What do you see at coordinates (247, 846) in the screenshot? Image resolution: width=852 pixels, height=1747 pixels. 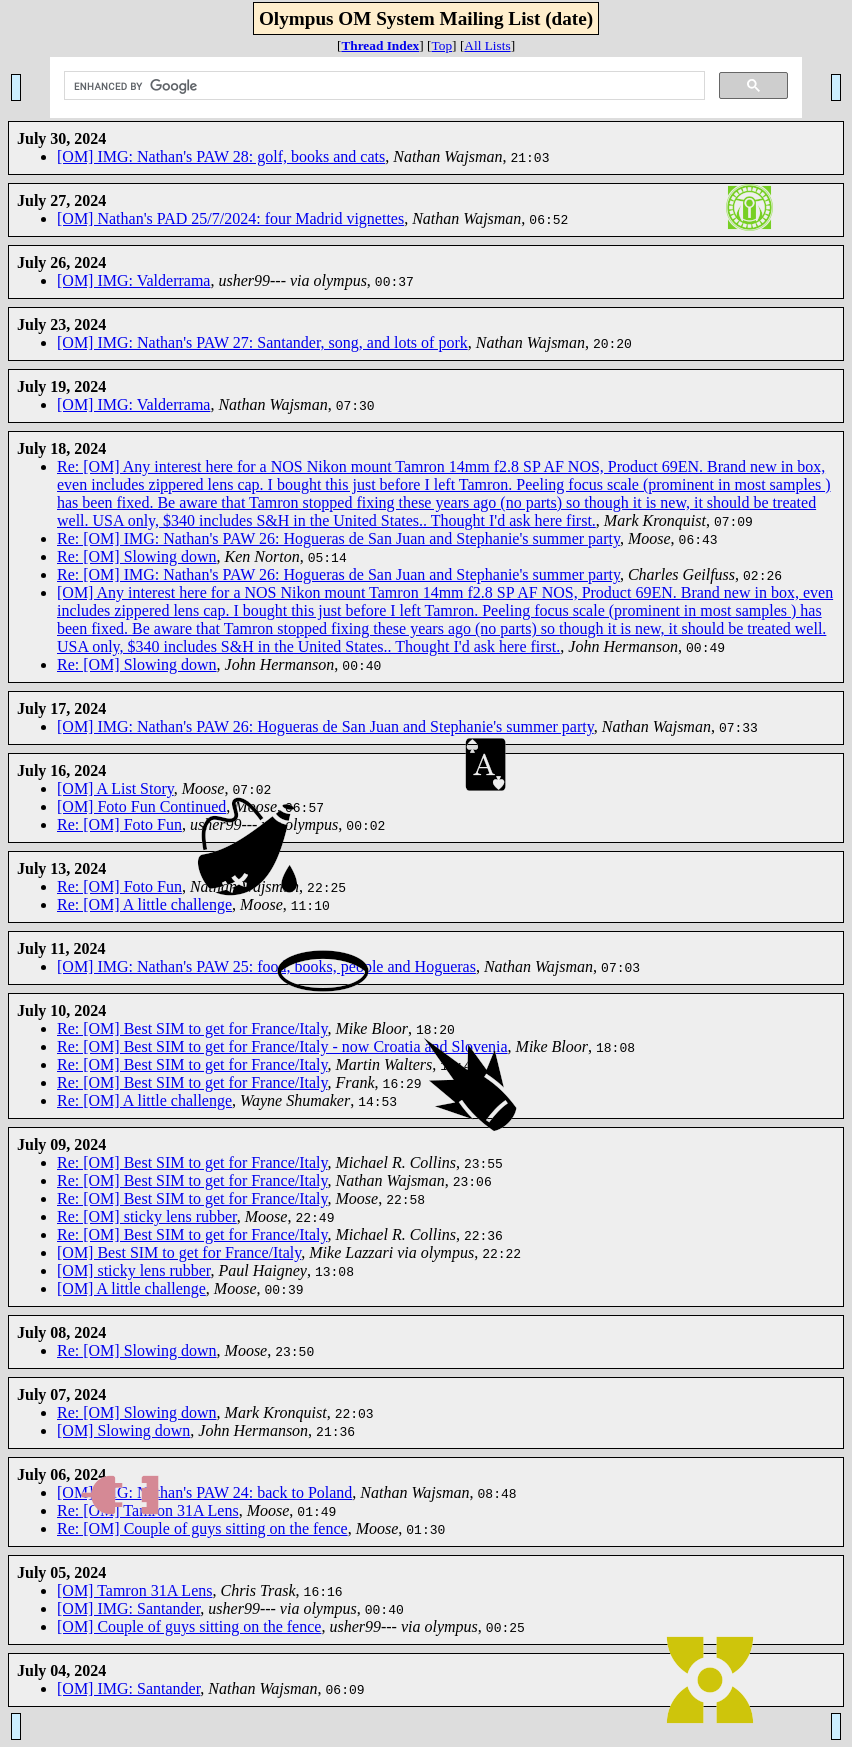 I see `equip or use waterskin item` at bounding box center [247, 846].